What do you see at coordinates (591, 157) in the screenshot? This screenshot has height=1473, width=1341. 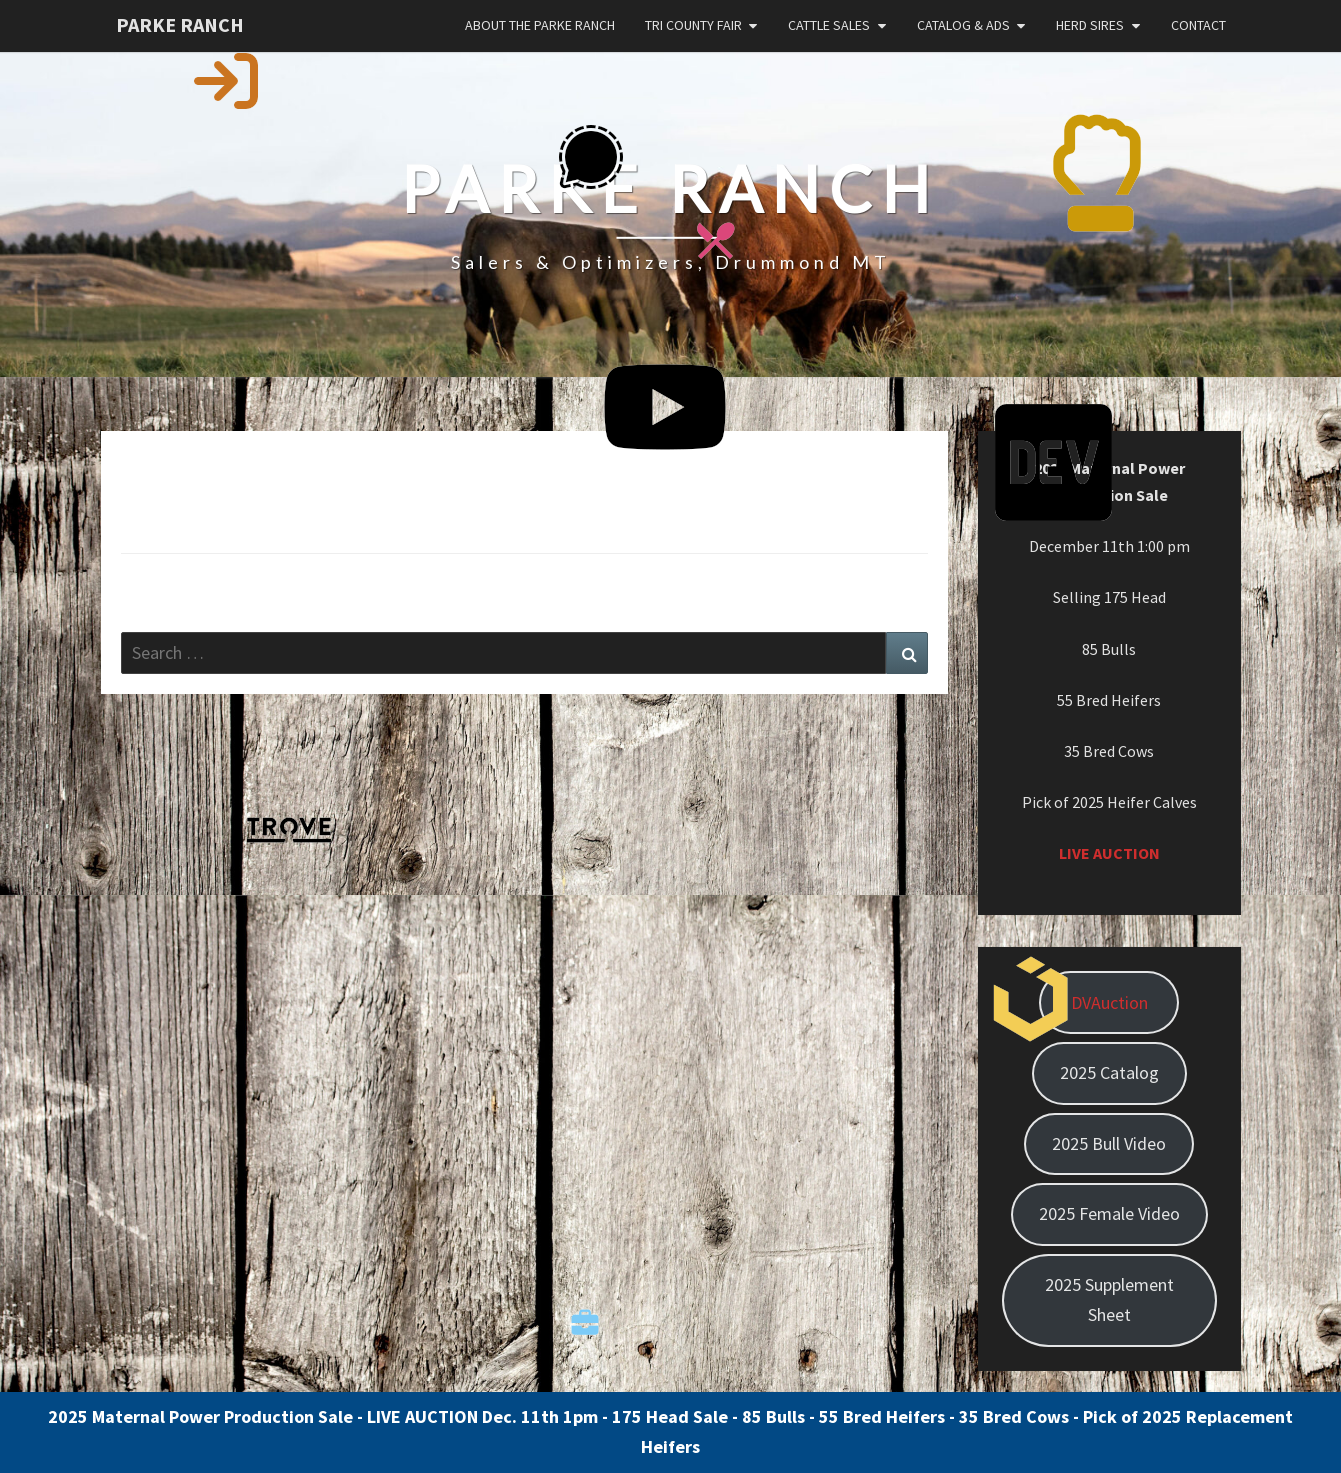 I see `open signal messenger app` at bounding box center [591, 157].